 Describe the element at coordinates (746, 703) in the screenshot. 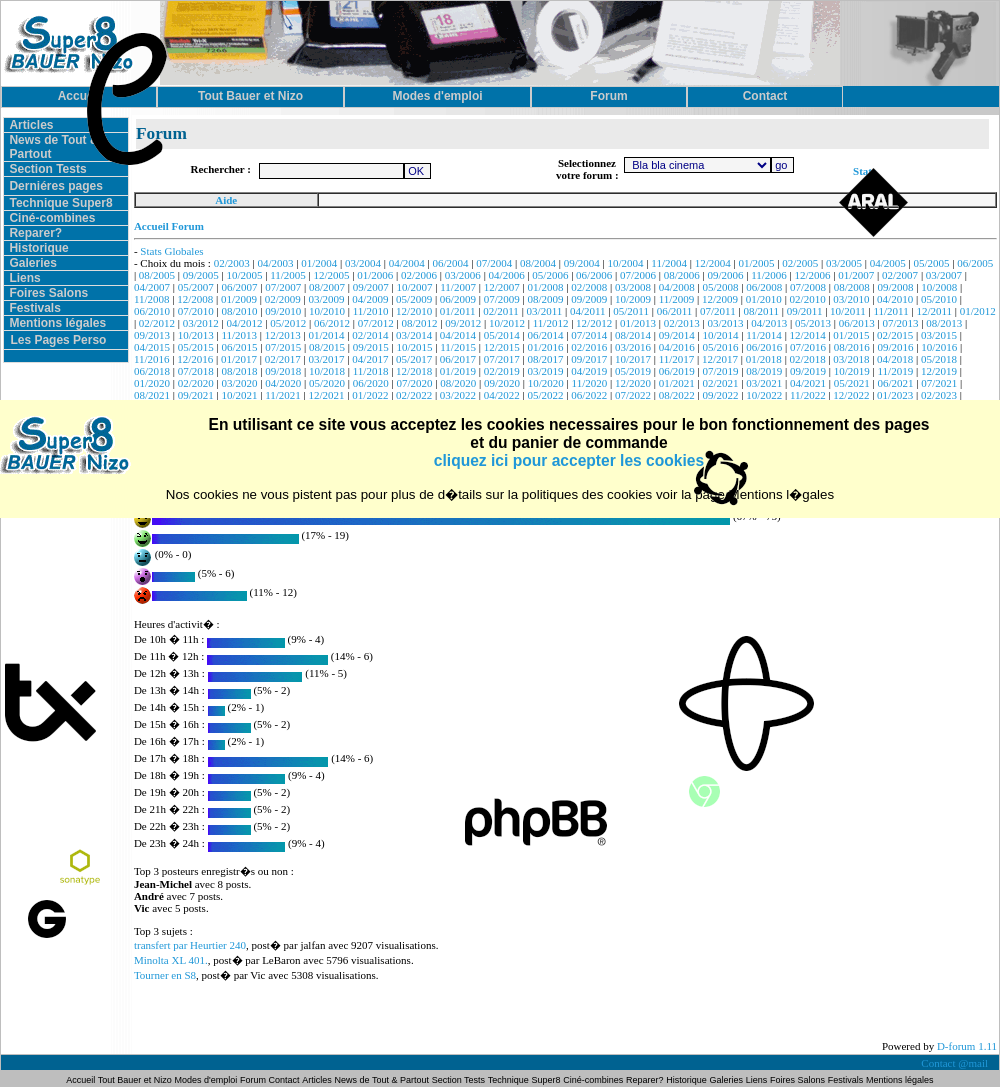

I see `Temporal workflow platform logo` at that location.